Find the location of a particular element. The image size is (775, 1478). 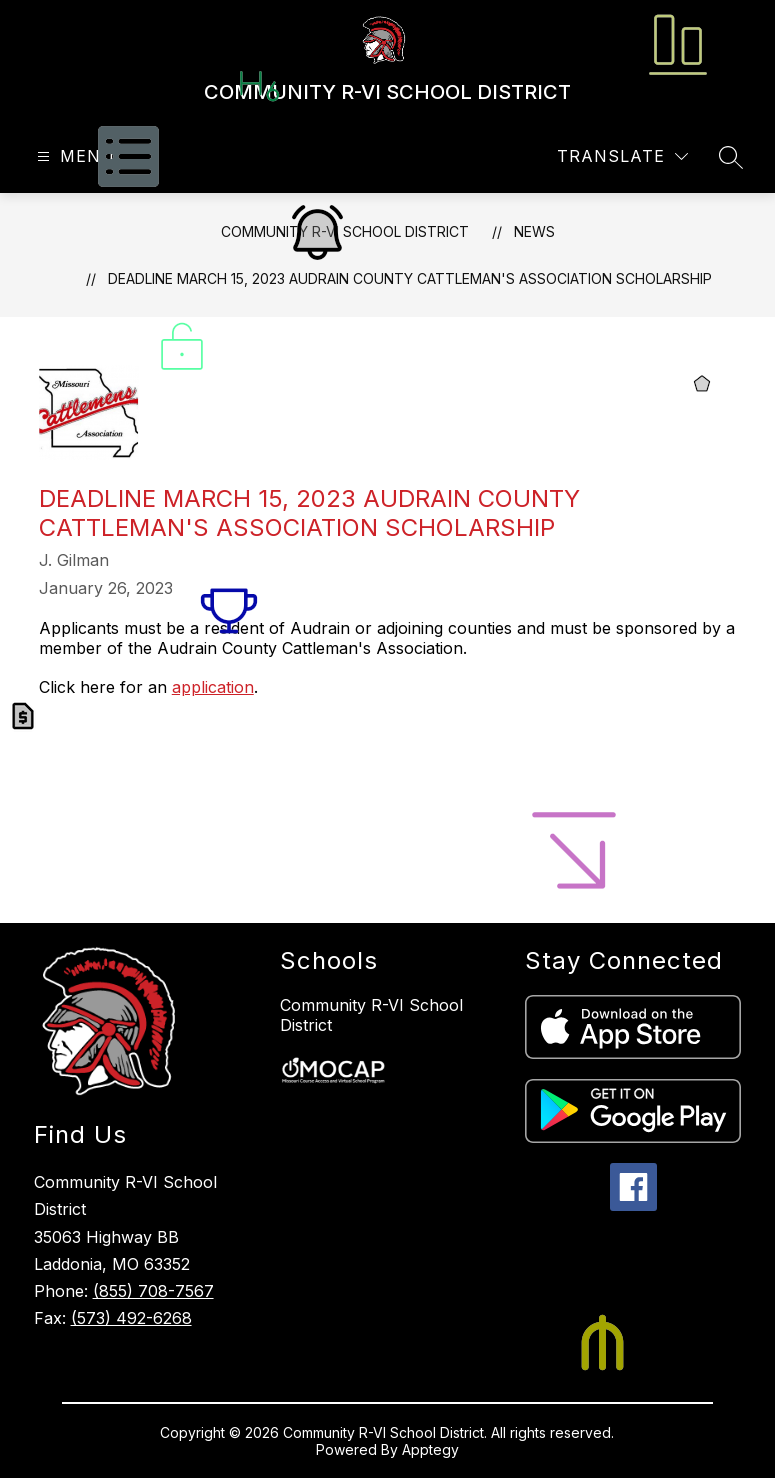

format text as heading level 6 is located at coordinates (257, 85).